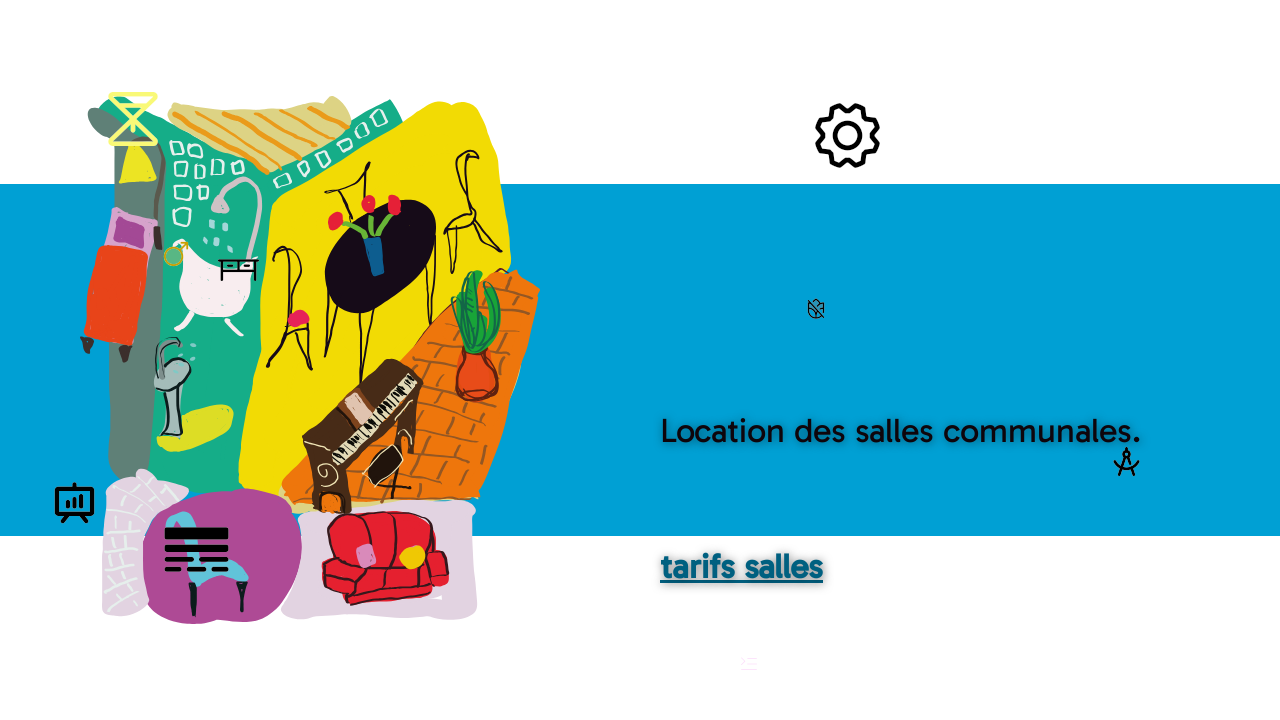  Describe the element at coordinates (133, 119) in the screenshot. I see `indicates a task or process in progress` at that location.